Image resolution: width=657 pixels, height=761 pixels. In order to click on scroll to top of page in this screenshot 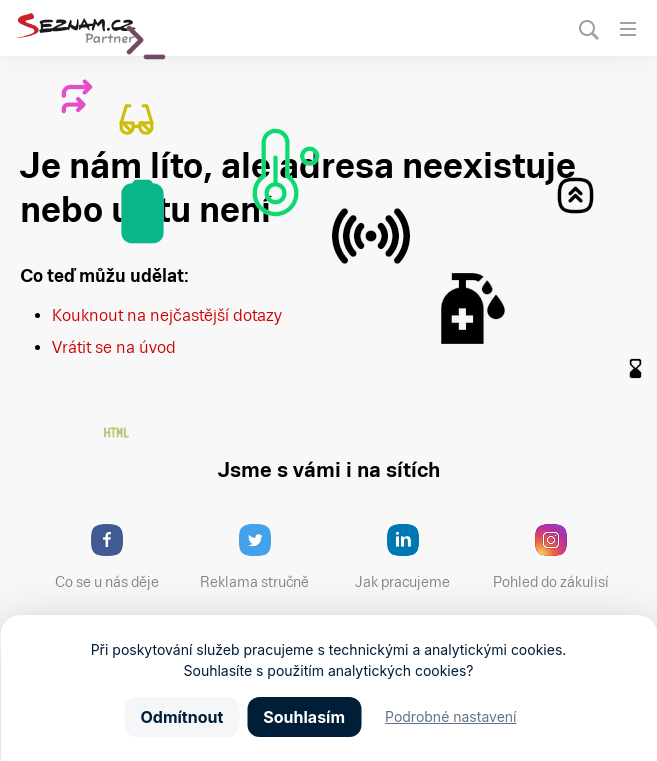, I will do `click(575, 195)`.